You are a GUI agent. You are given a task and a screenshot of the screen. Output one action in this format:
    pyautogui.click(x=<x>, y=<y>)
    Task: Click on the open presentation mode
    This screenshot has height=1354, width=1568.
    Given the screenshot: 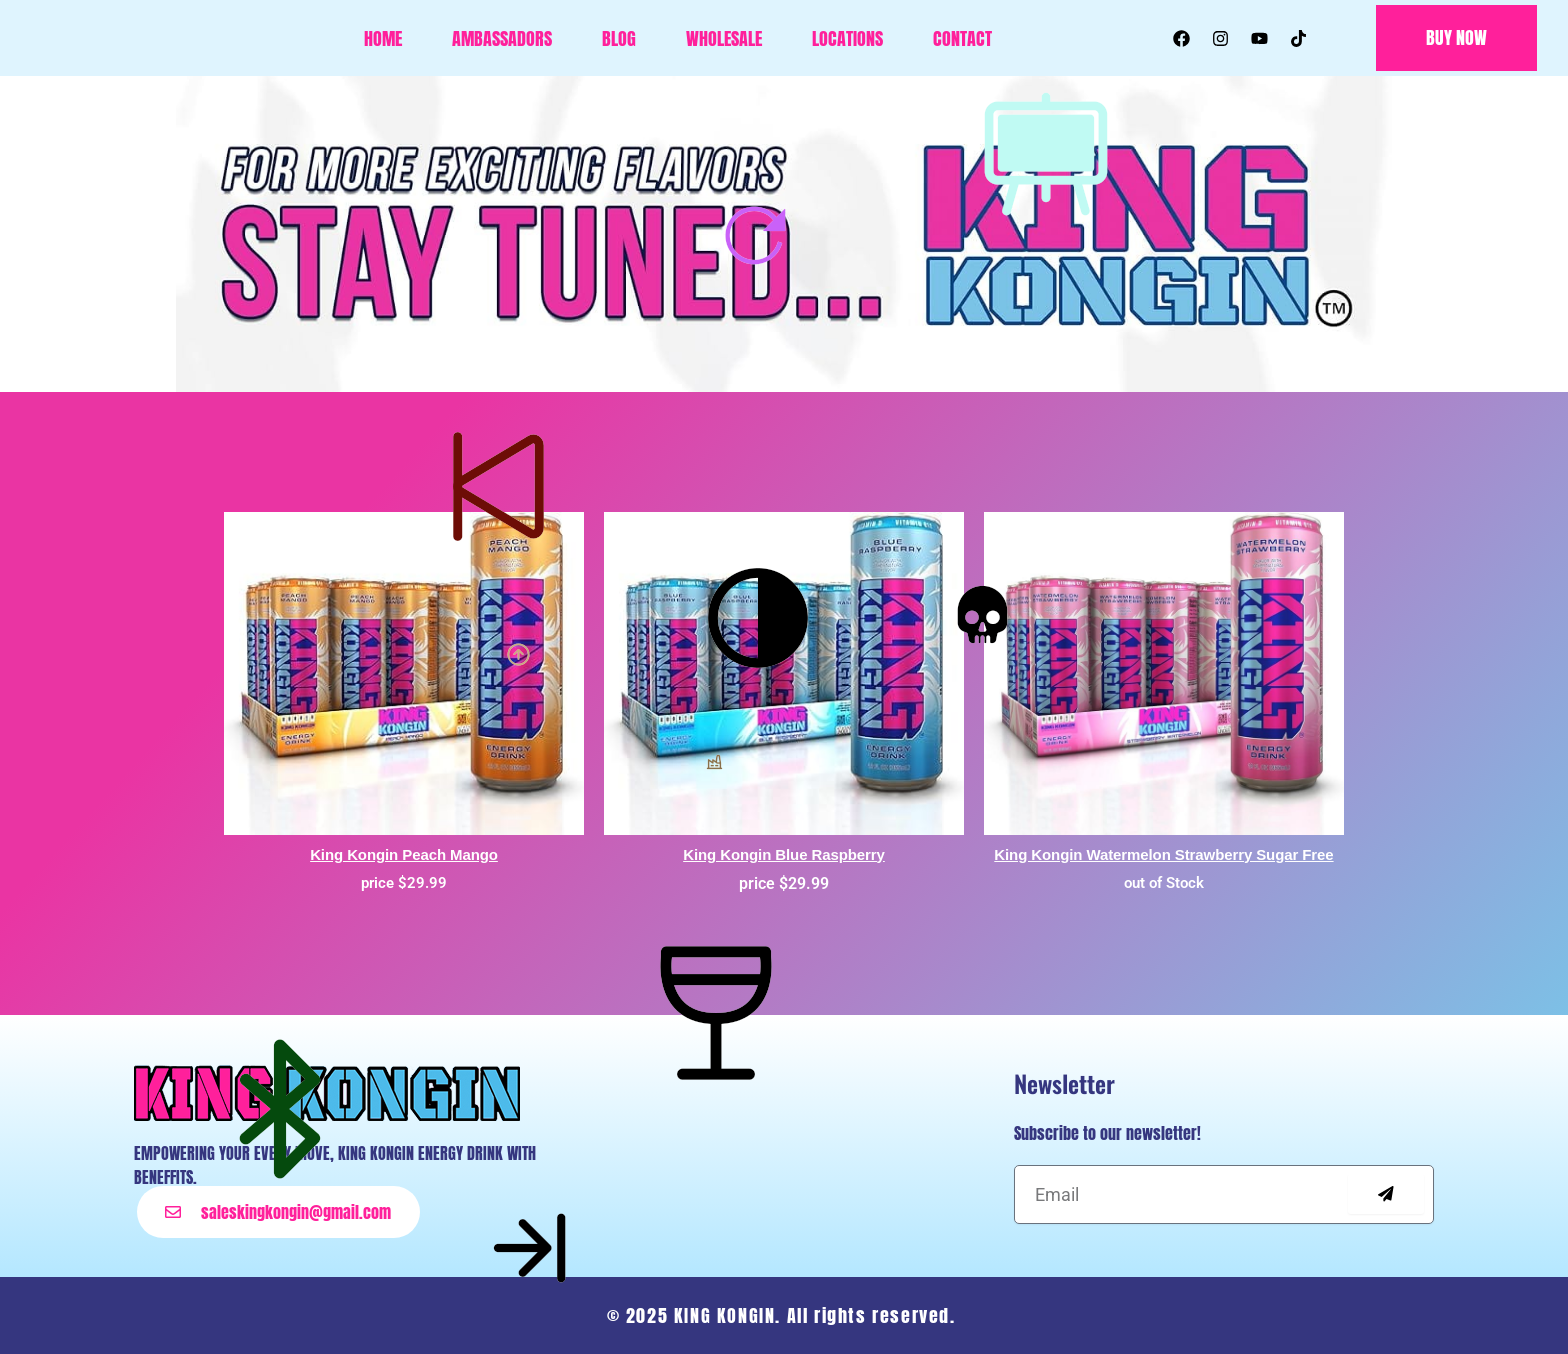 What is the action you would take?
    pyautogui.click(x=1046, y=154)
    